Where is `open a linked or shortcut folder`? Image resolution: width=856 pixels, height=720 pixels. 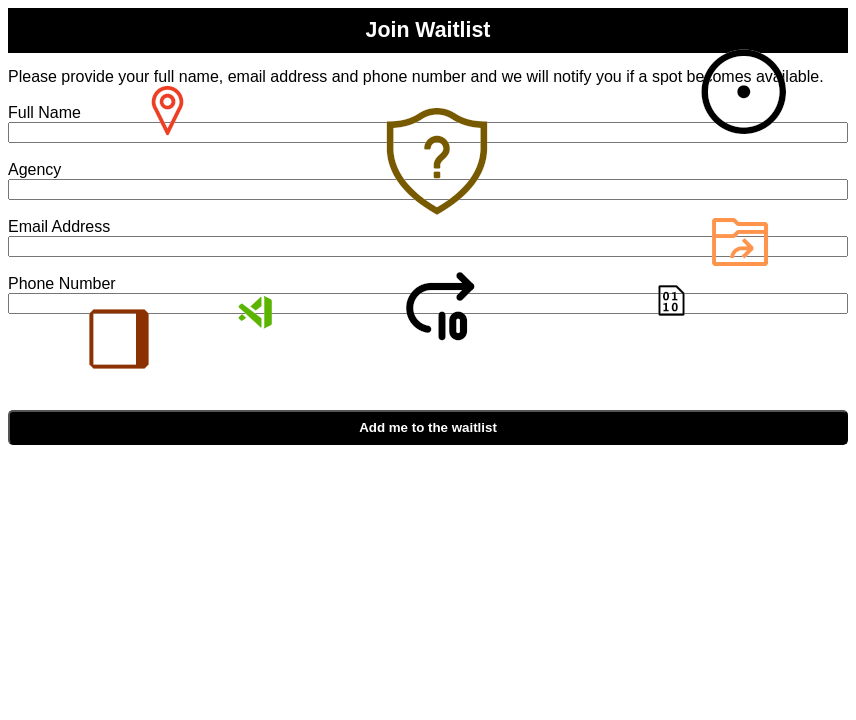
open a linked or shortcut folder is located at coordinates (740, 242).